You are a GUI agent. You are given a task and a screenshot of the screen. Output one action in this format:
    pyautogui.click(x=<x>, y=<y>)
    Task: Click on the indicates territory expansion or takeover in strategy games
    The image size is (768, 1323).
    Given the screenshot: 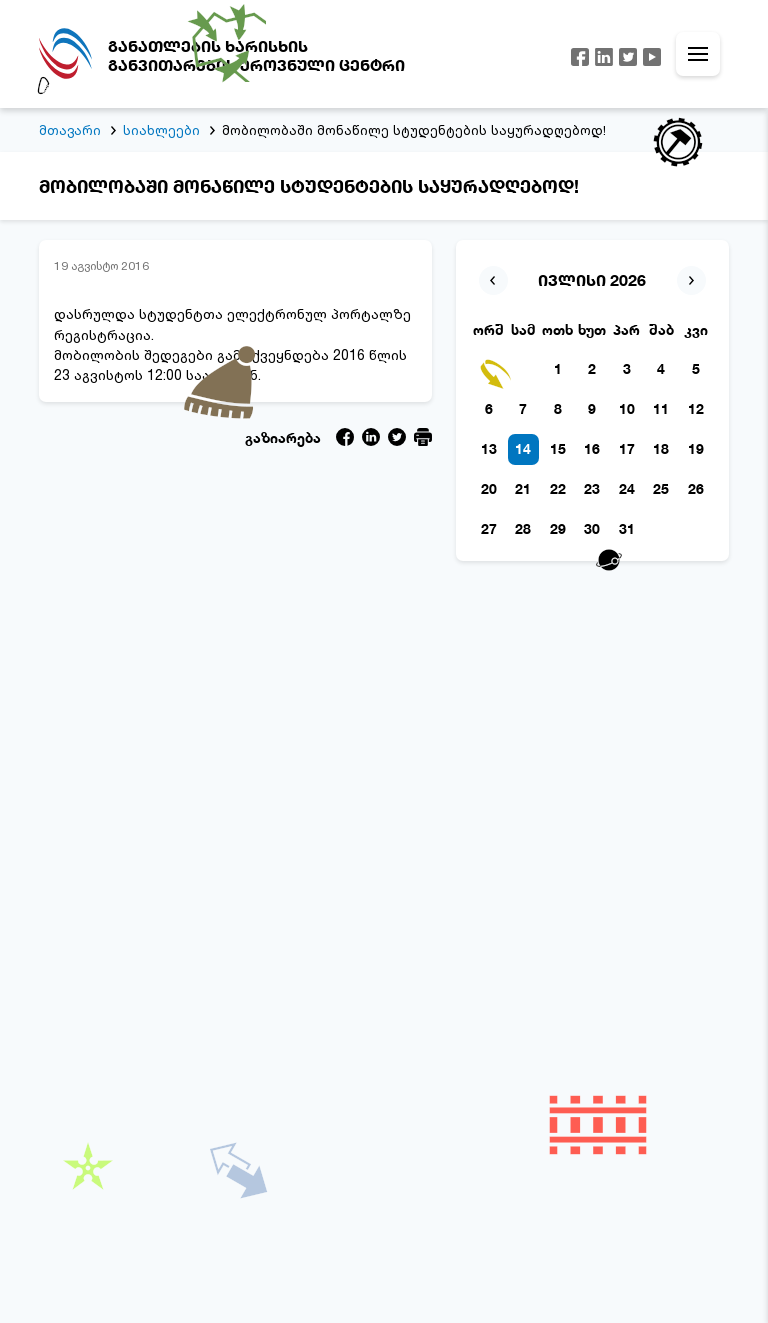 What is the action you would take?
    pyautogui.click(x=226, y=42)
    